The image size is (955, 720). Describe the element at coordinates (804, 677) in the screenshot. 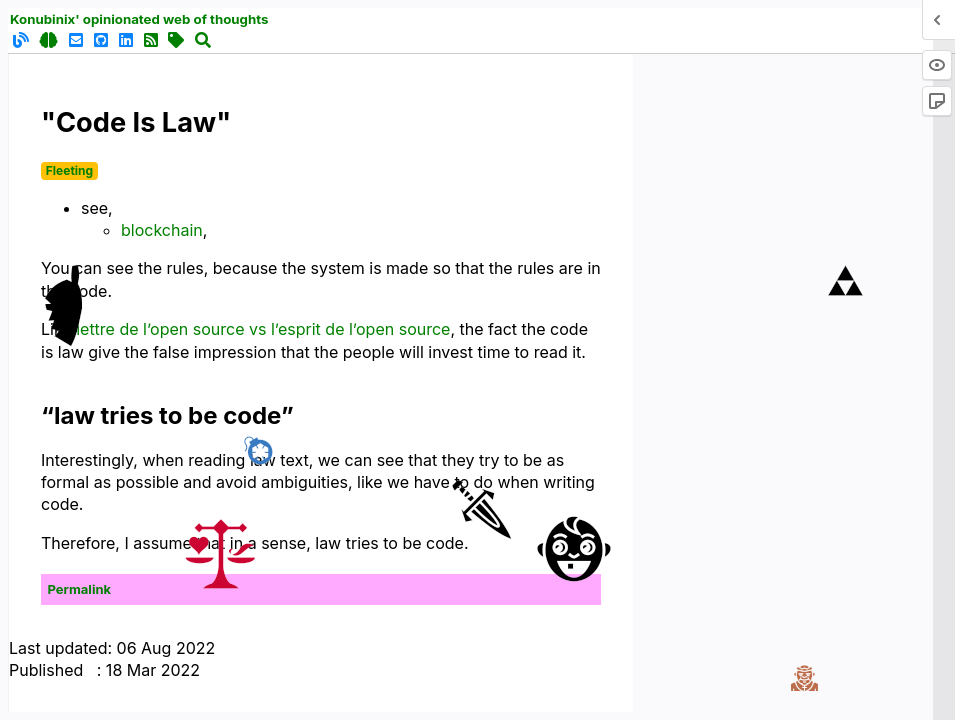

I see `select monk character class` at that location.